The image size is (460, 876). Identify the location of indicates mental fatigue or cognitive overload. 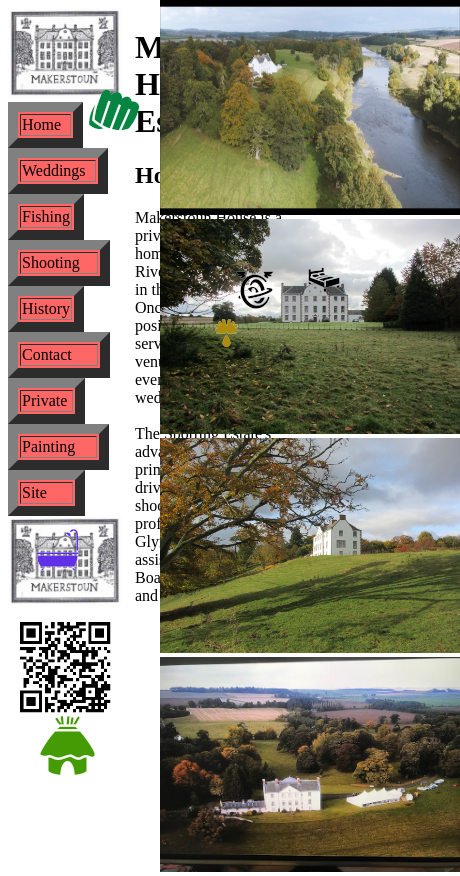
(226, 333).